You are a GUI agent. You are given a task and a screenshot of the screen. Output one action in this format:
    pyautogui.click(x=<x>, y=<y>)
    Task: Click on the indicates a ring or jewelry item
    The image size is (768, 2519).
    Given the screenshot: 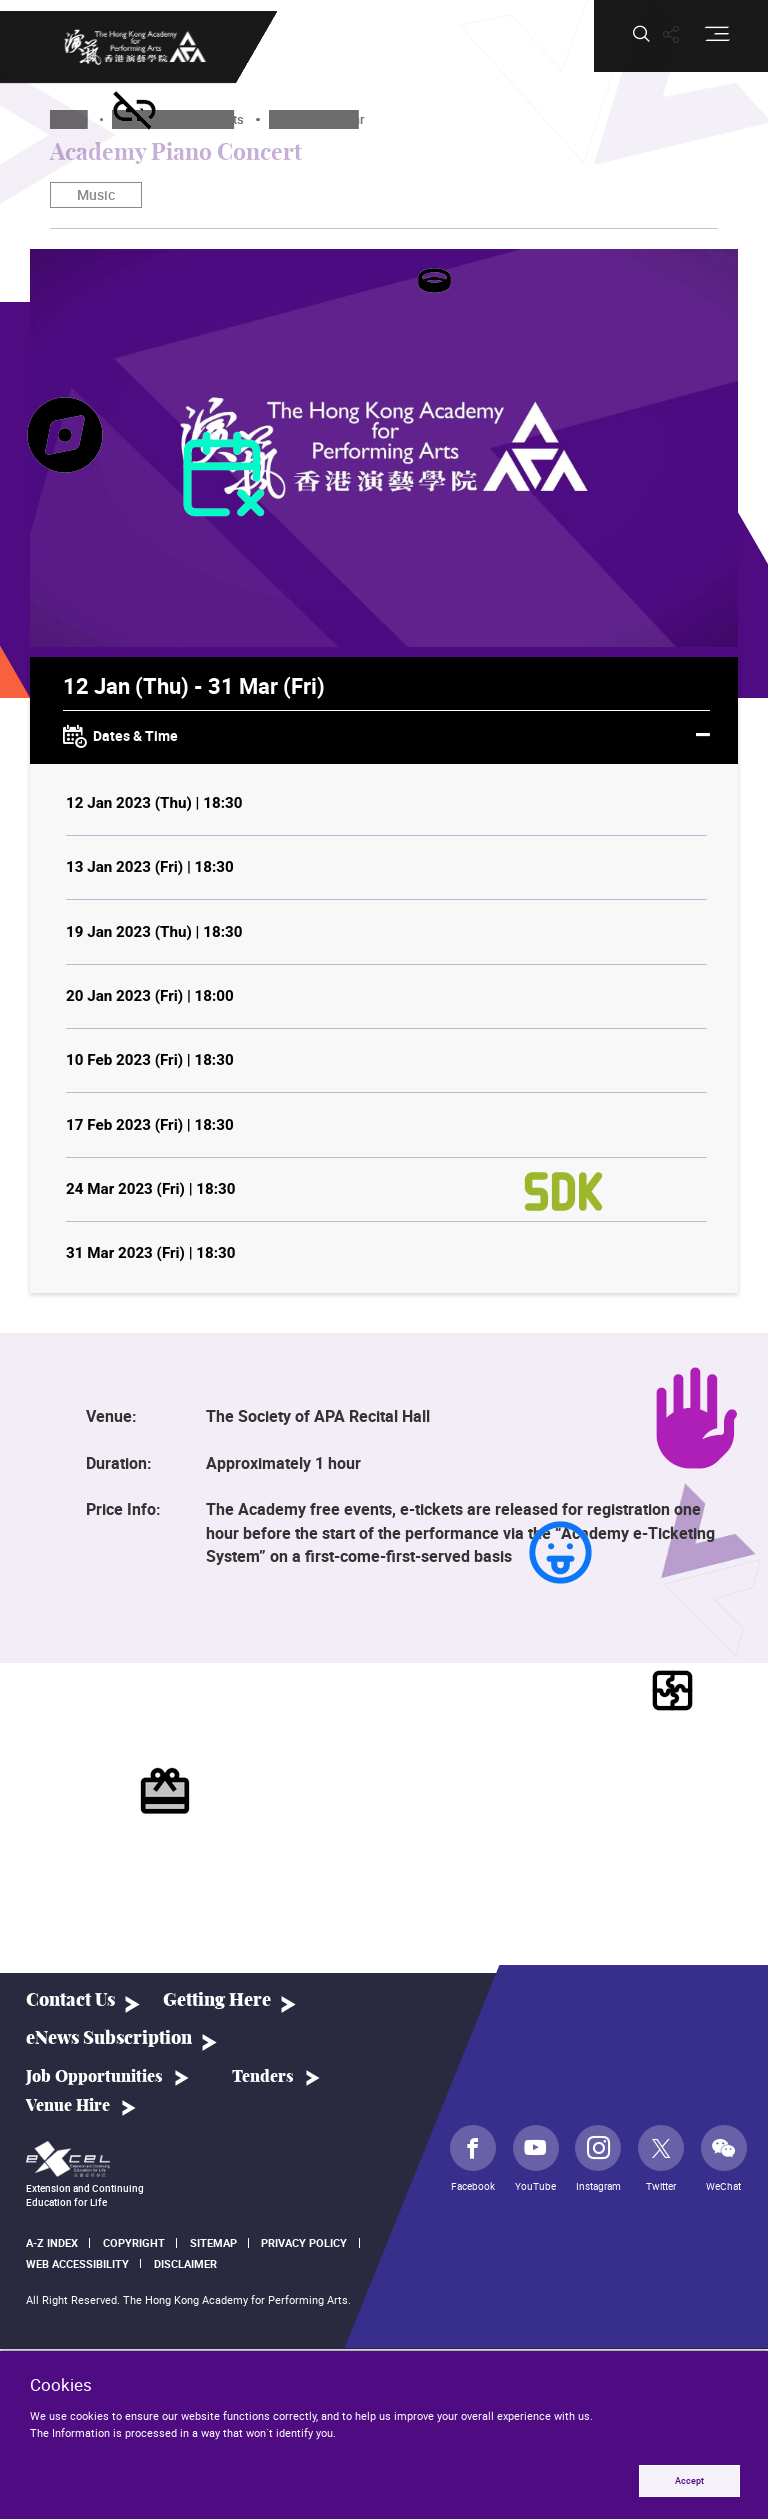 What is the action you would take?
    pyautogui.click(x=434, y=280)
    